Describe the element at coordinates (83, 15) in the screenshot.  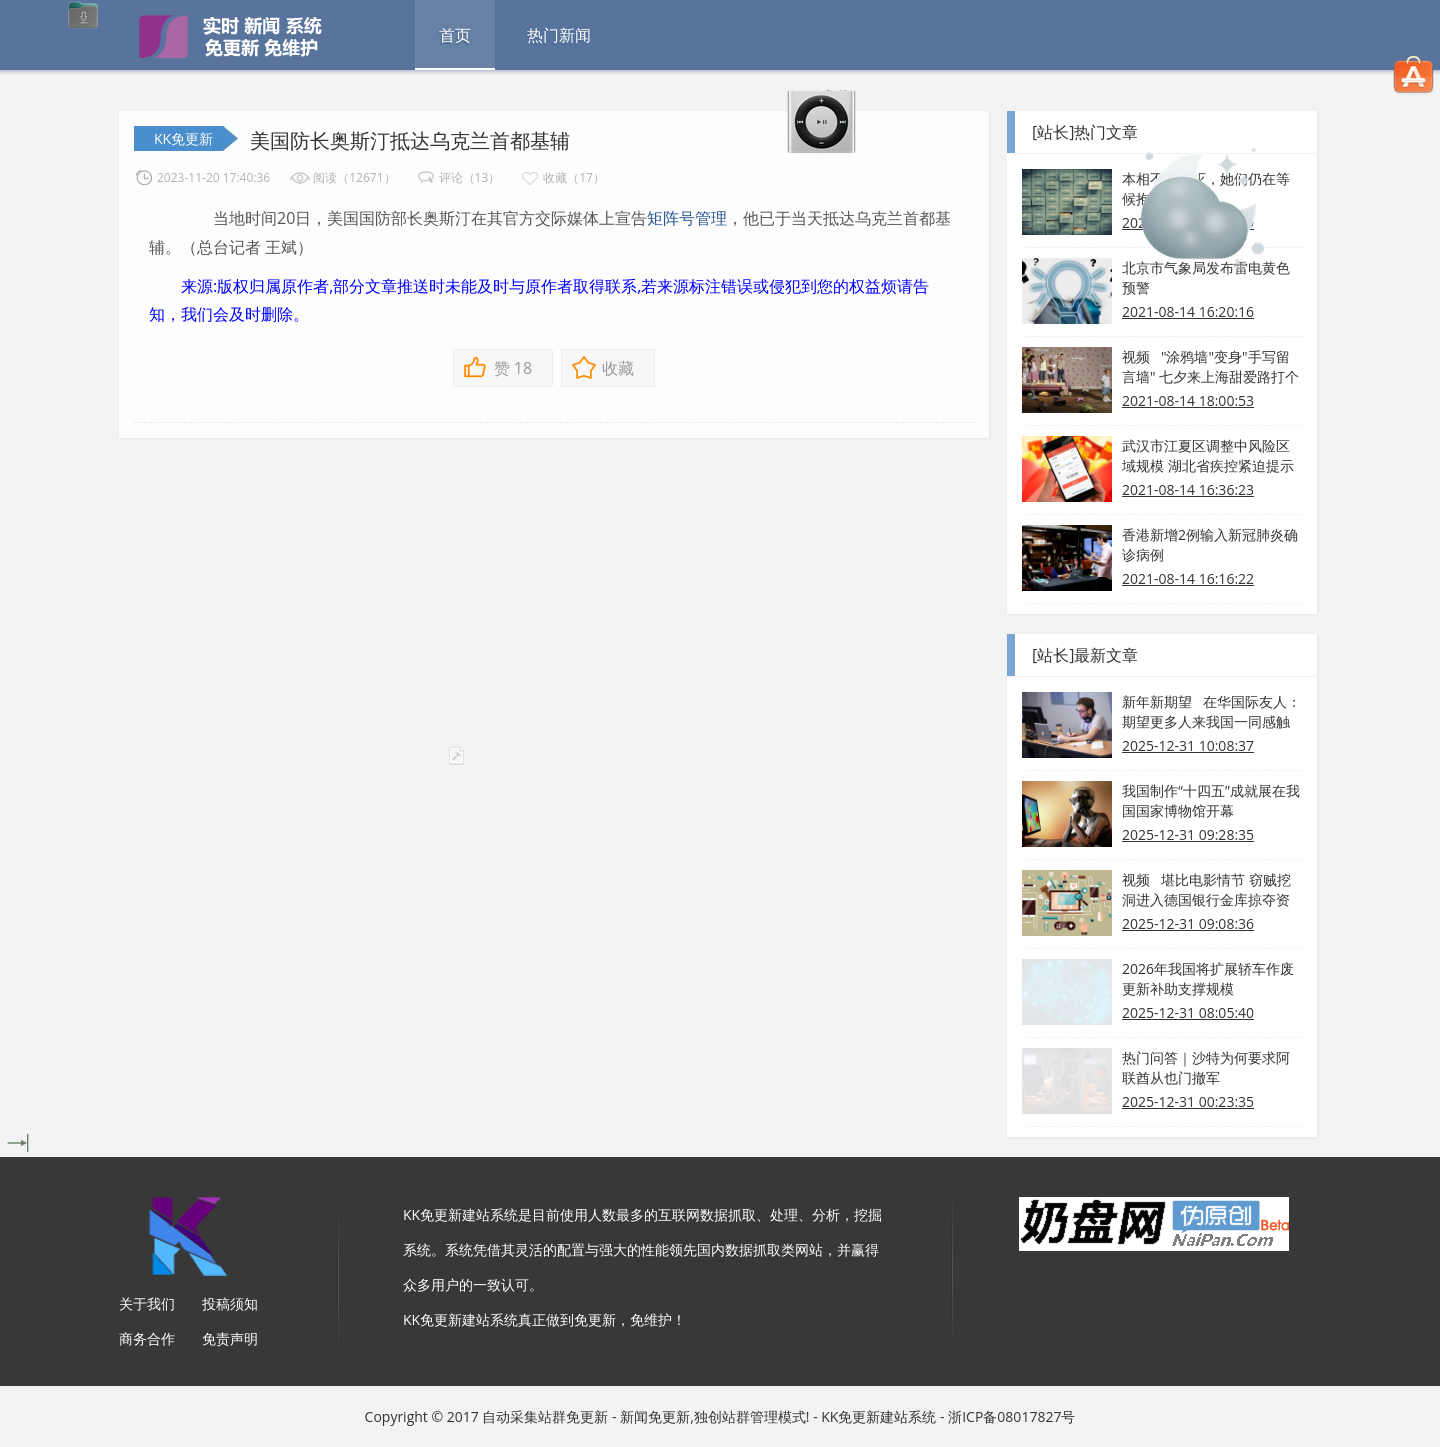
I see `access your downloads folder` at that location.